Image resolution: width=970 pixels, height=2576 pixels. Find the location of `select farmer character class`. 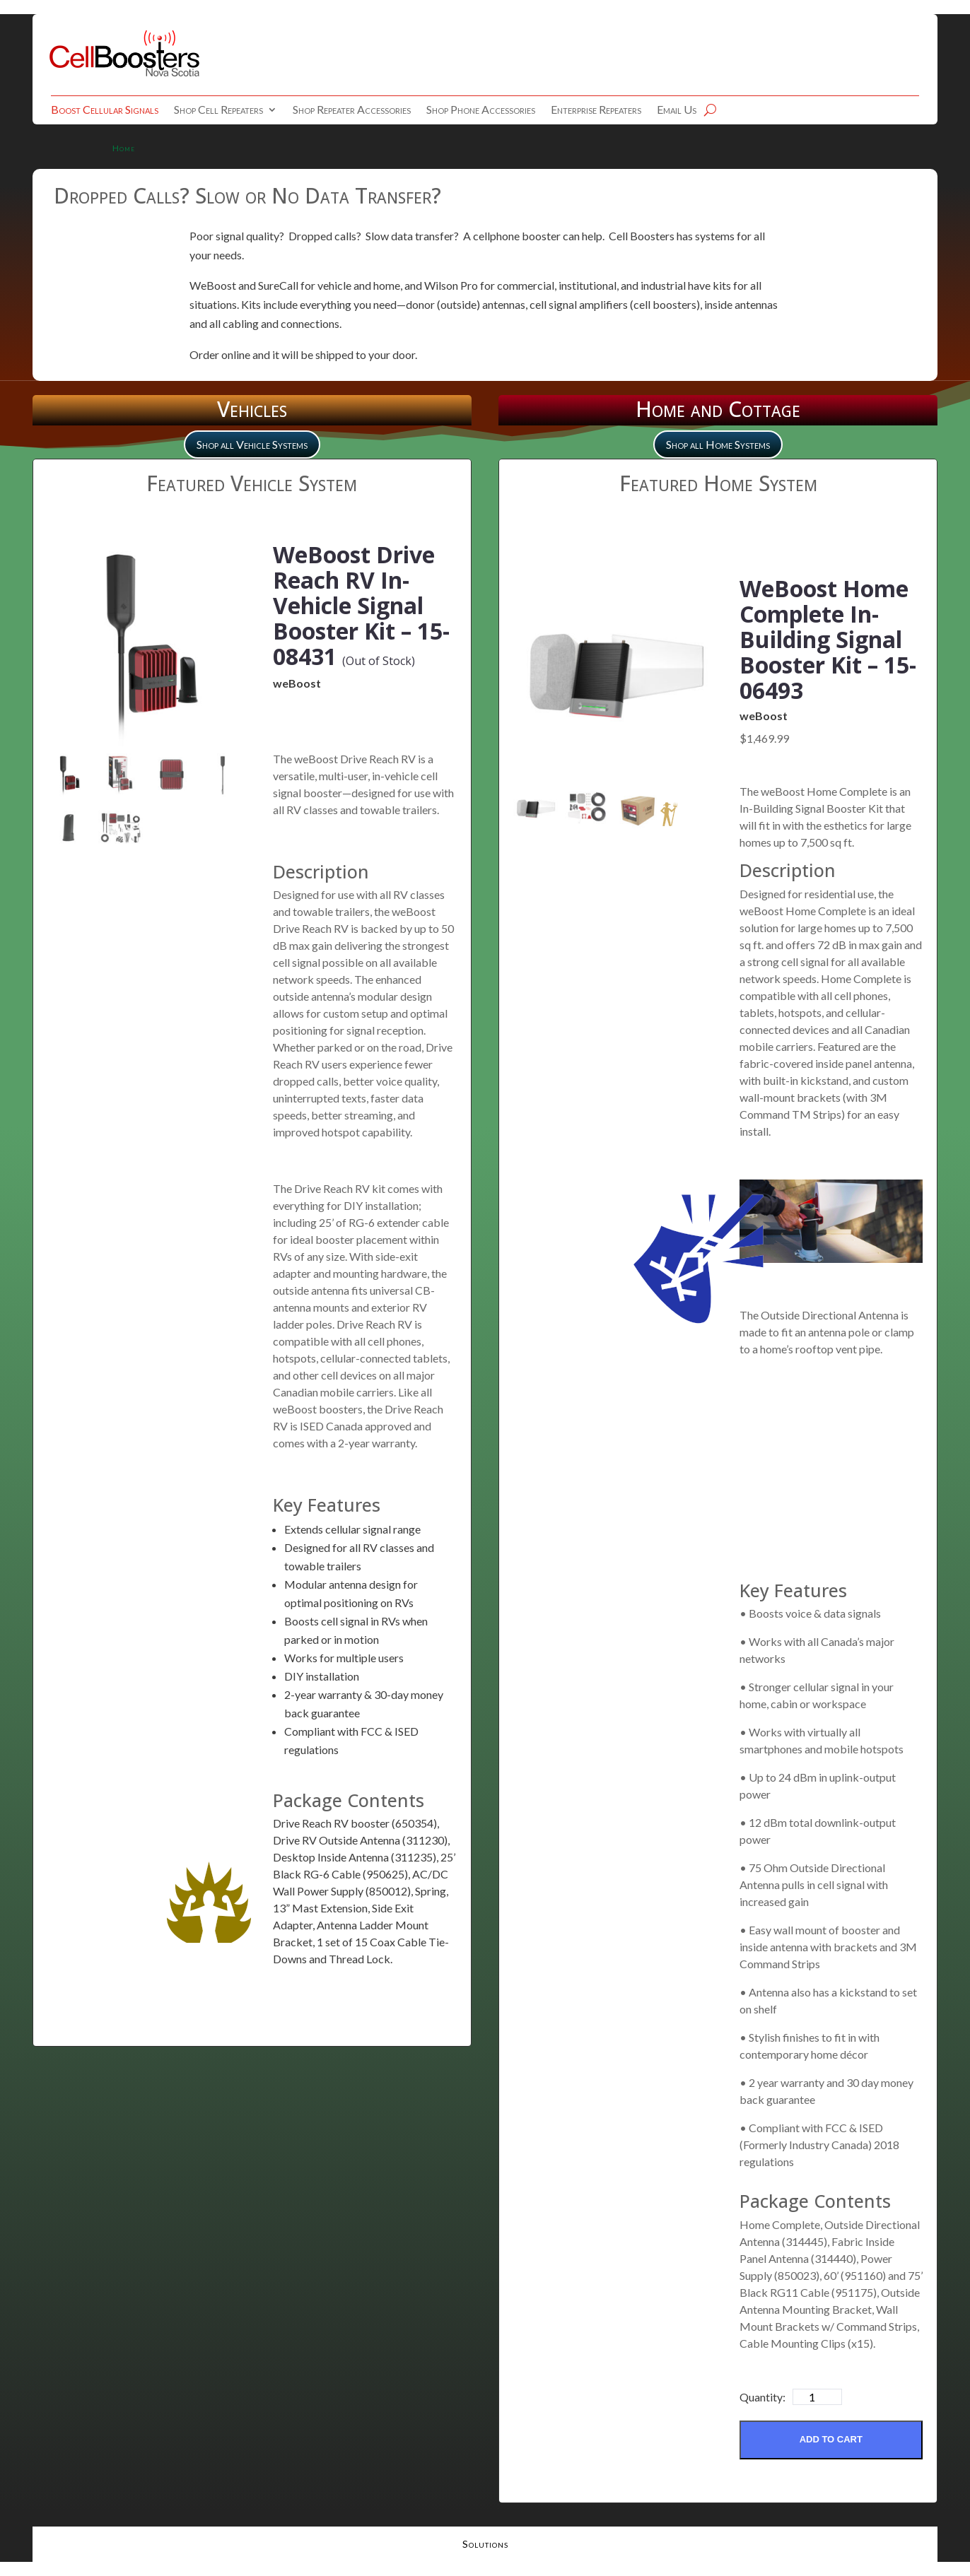

select farmer character class is located at coordinates (668, 814).